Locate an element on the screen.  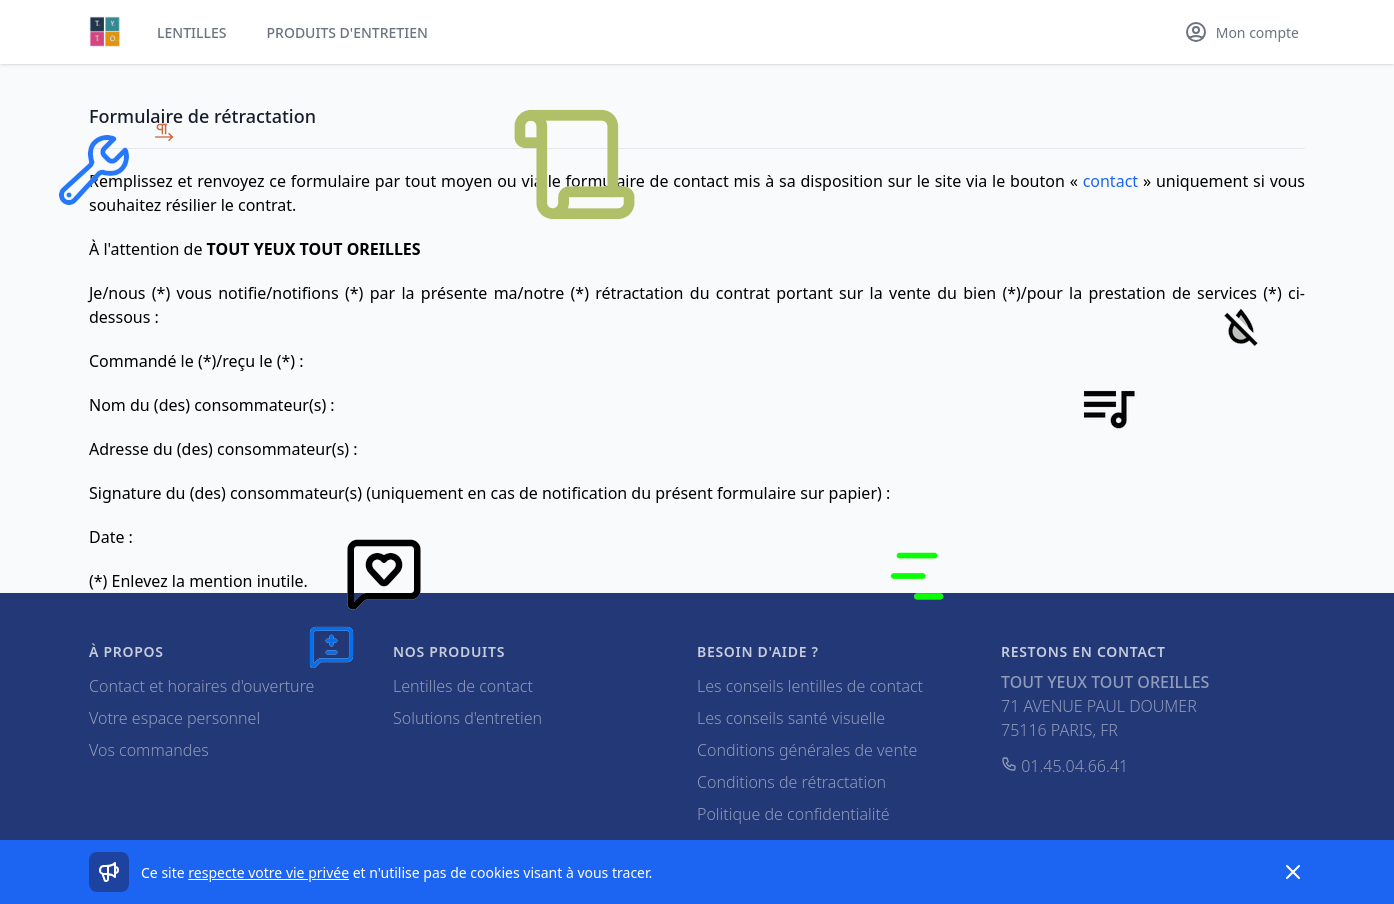
move paragraph to the right is located at coordinates (164, 132).